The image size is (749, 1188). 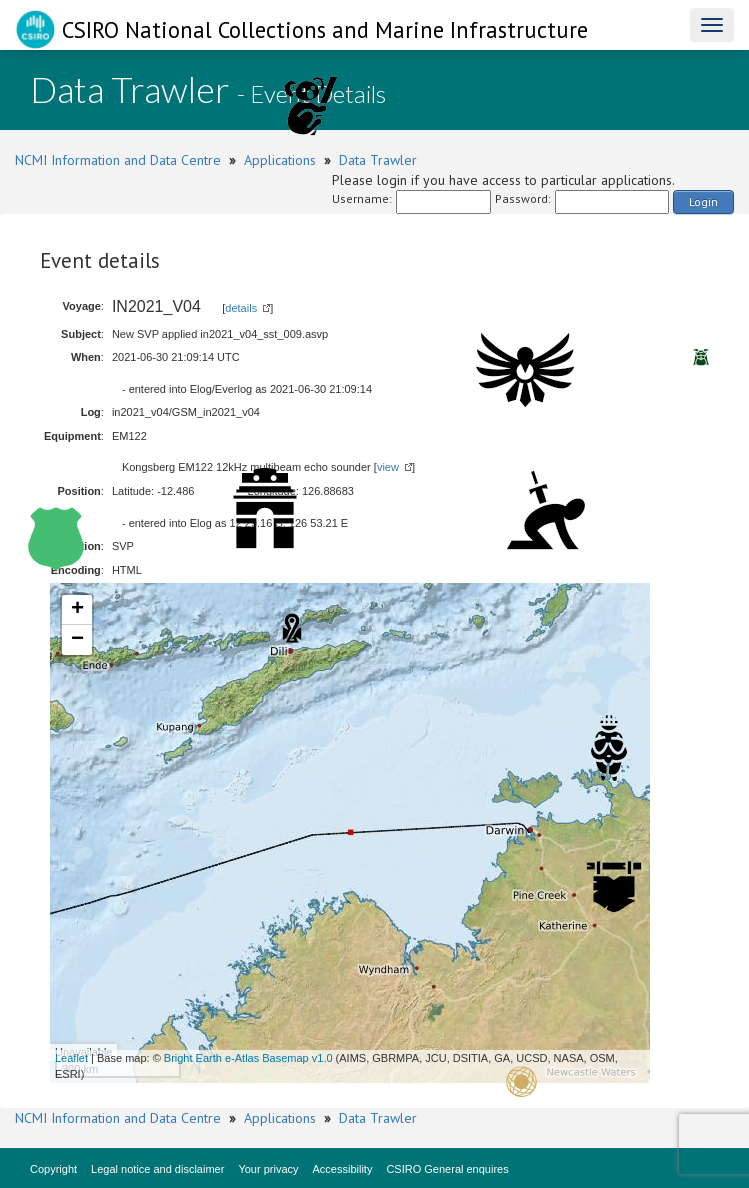 What do you see at coordinates (265, 505) in the screenshot?
I see `view India Gate landmark information` at bounding box center [265, 505].